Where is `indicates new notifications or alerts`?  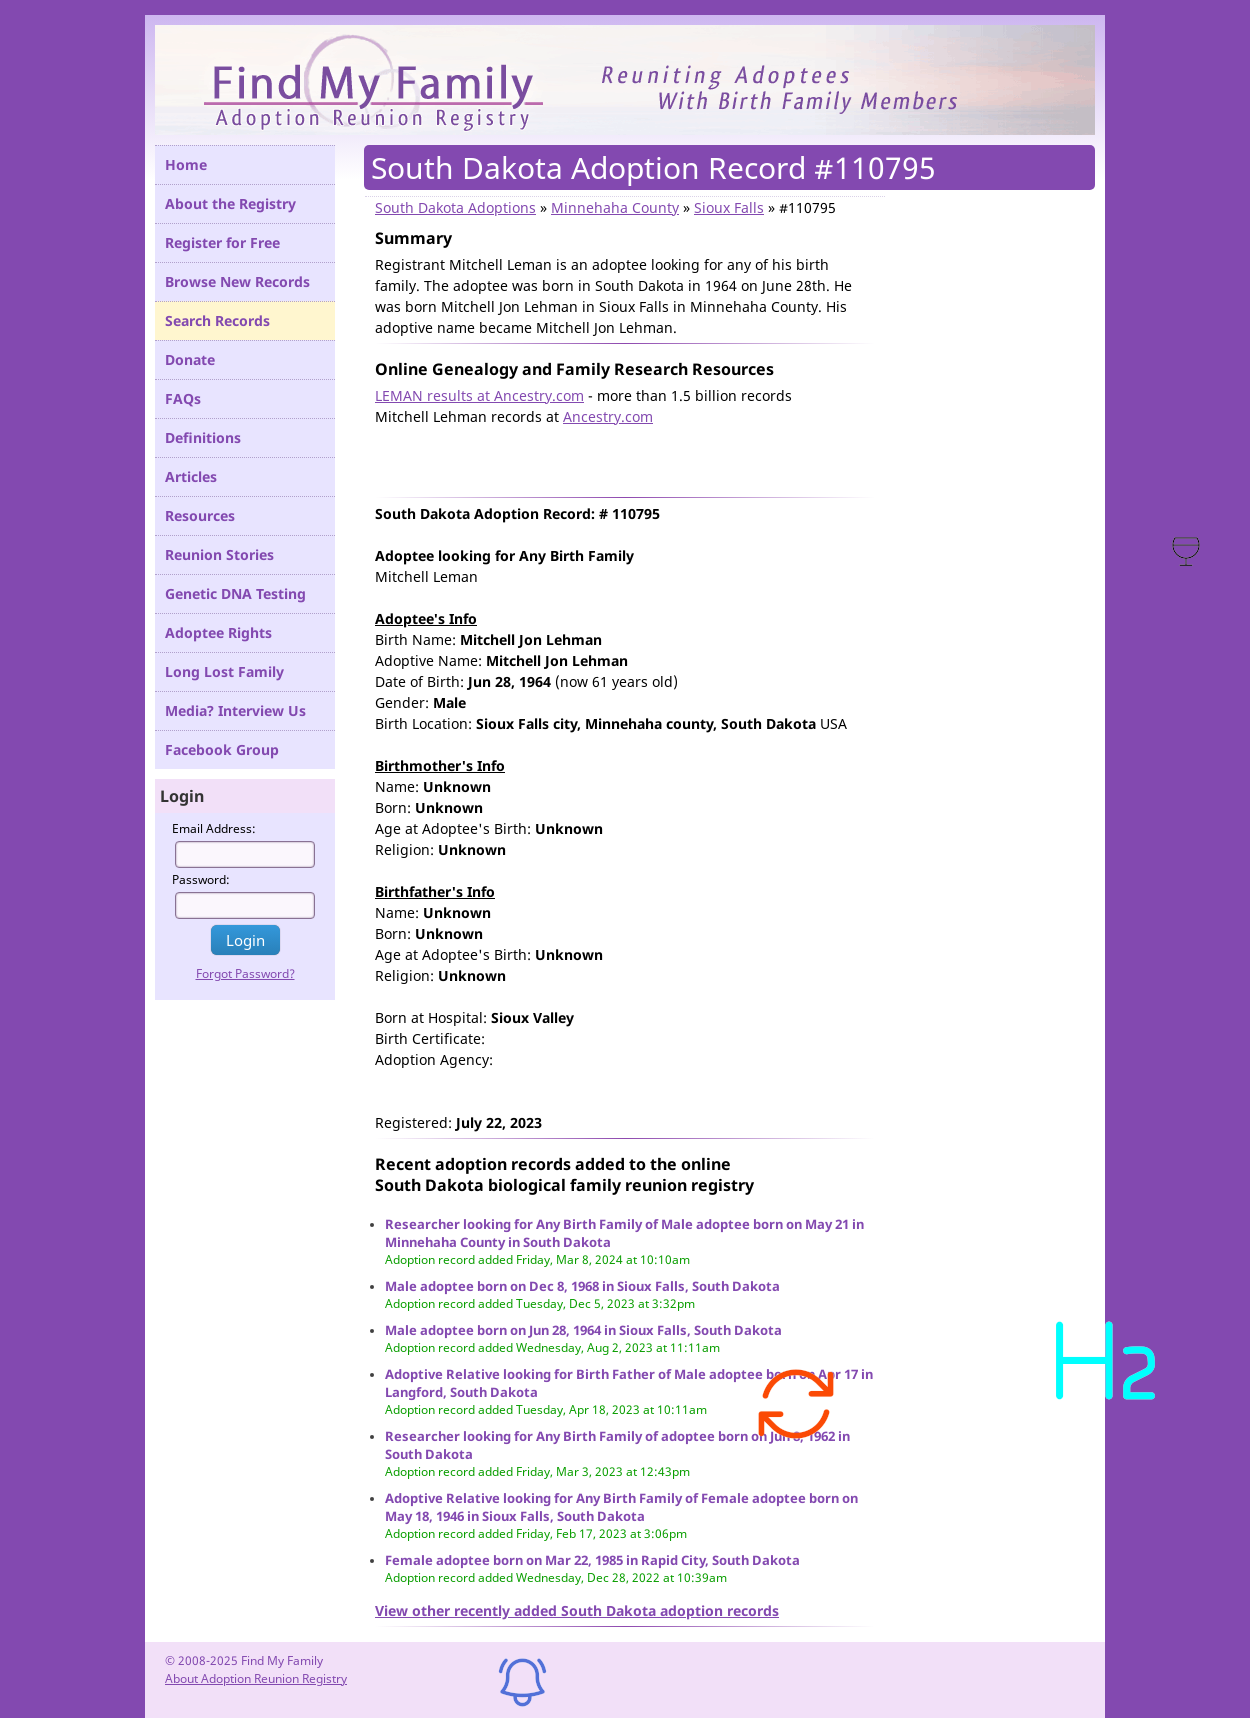
indicates new notifications or alerts is located at coordinates (522, 1682).